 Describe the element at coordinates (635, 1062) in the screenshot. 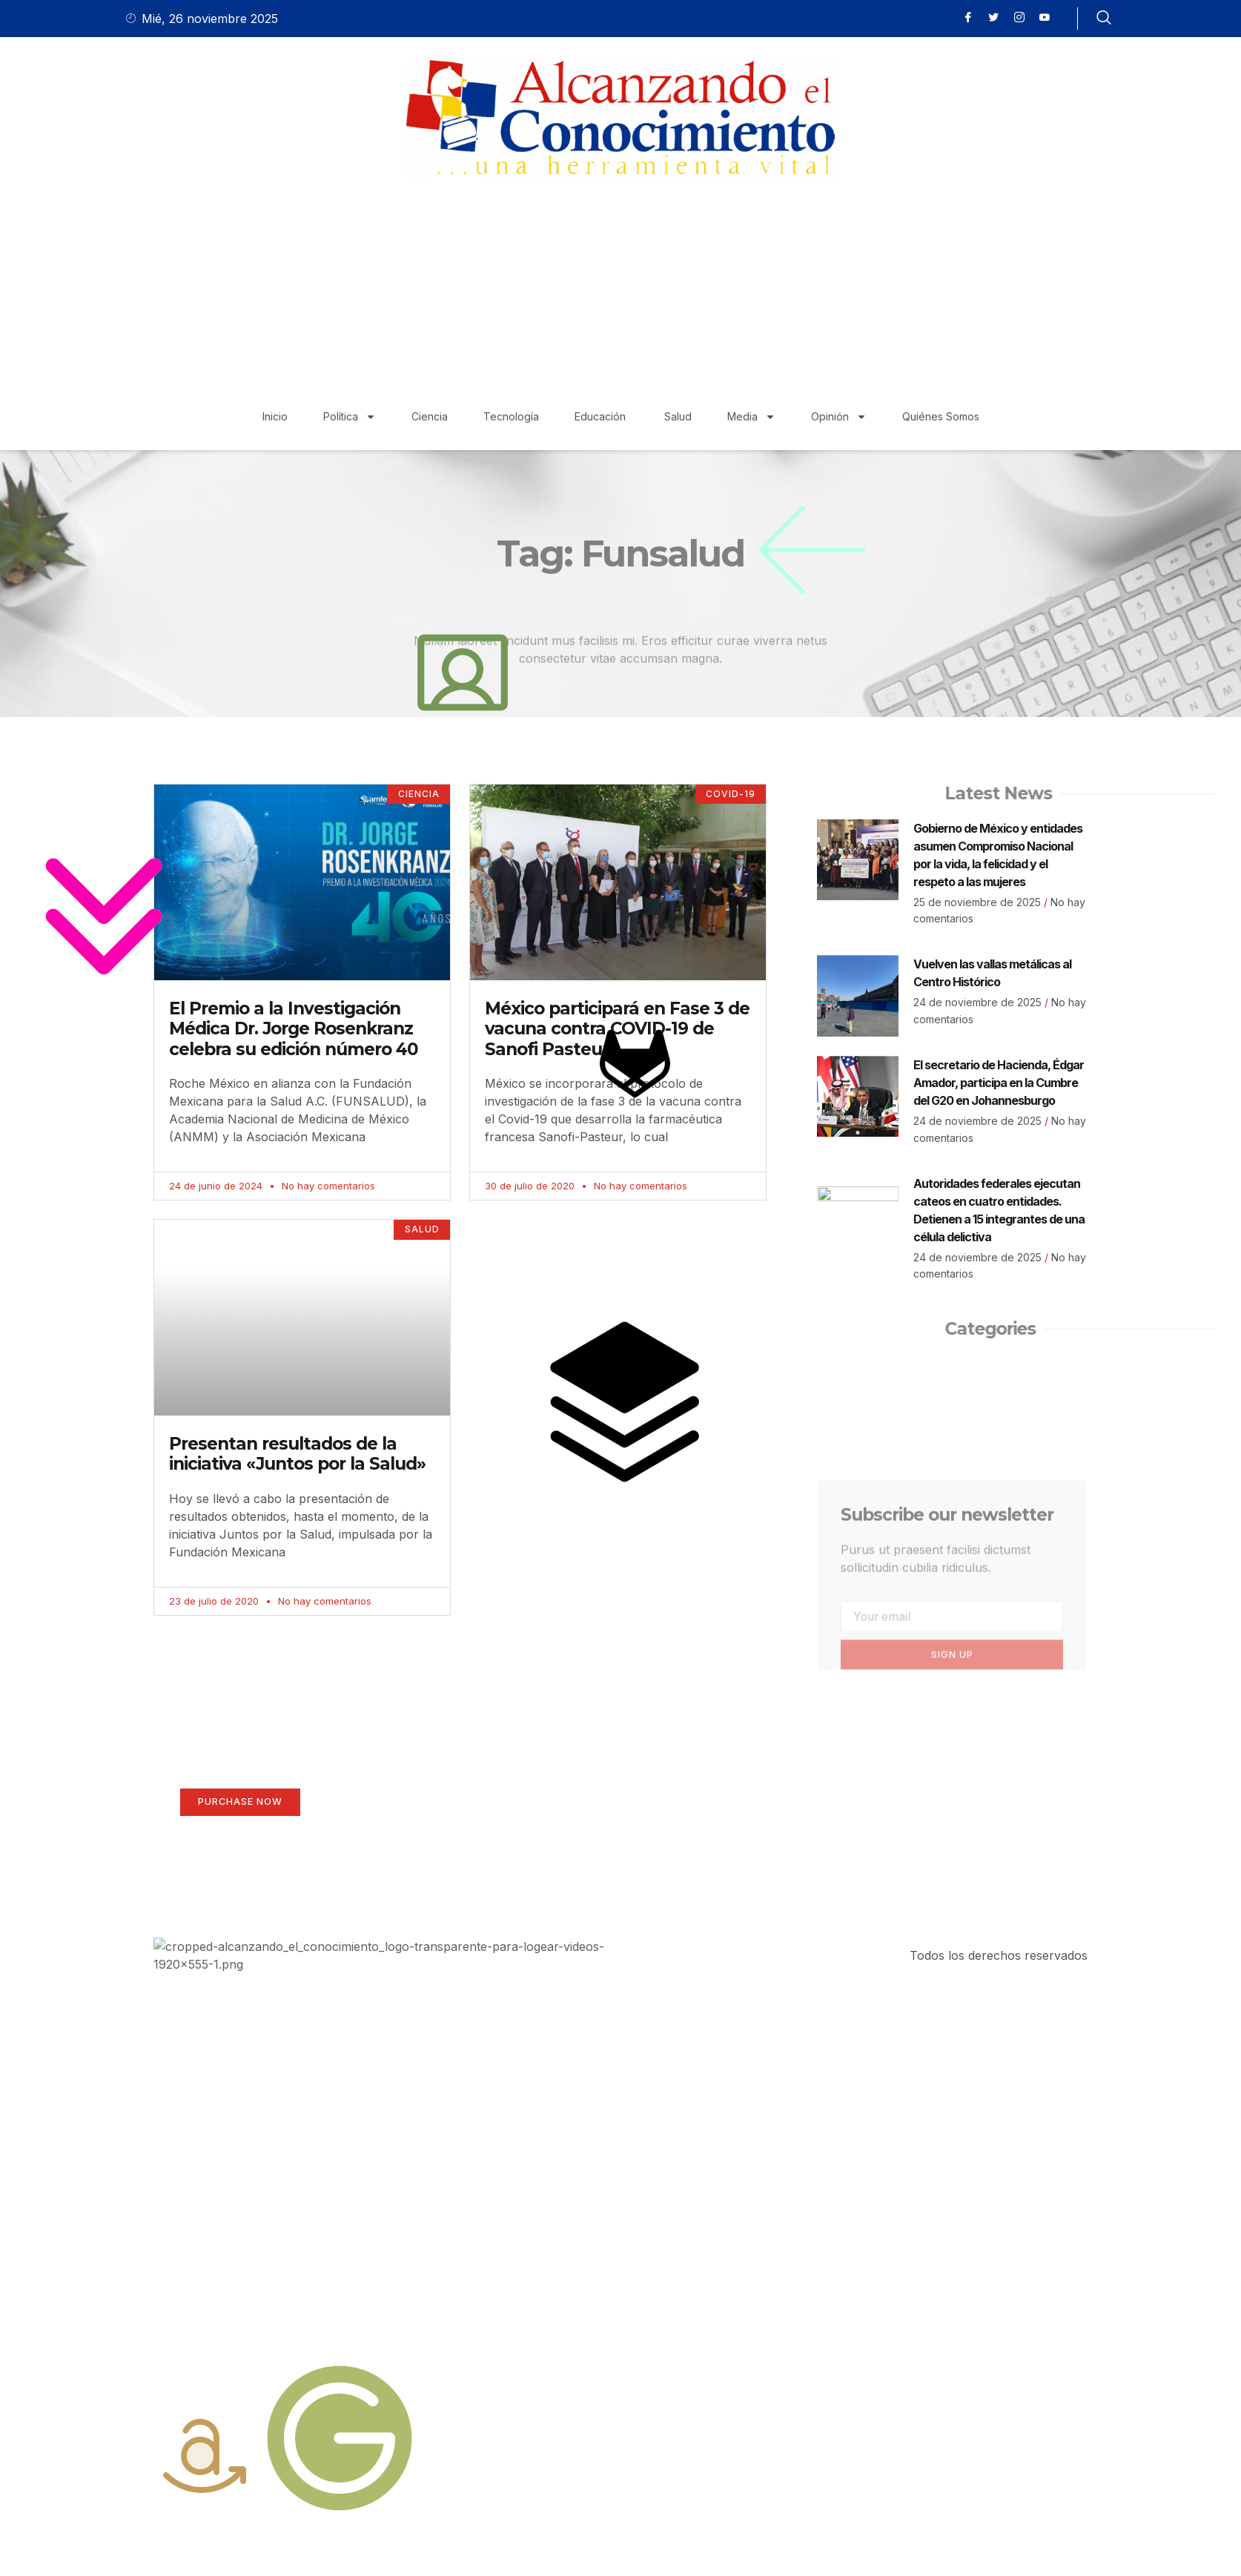

I see `open GitLab repository` at that location.